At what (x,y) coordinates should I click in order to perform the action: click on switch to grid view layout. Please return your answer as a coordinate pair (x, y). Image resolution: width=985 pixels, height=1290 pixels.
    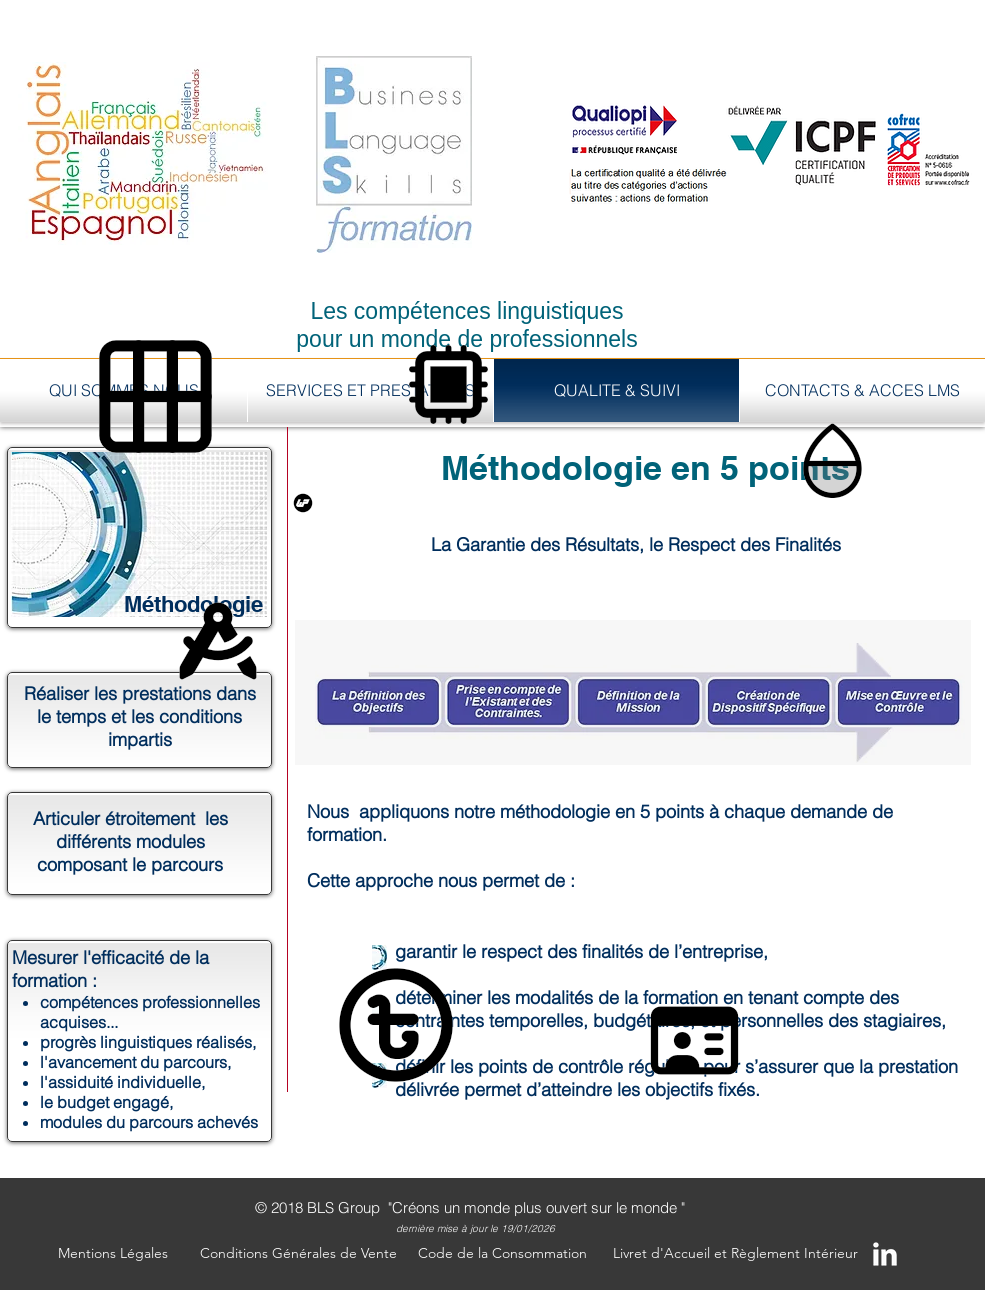
    Looking at the image, I should click on (155, 396).